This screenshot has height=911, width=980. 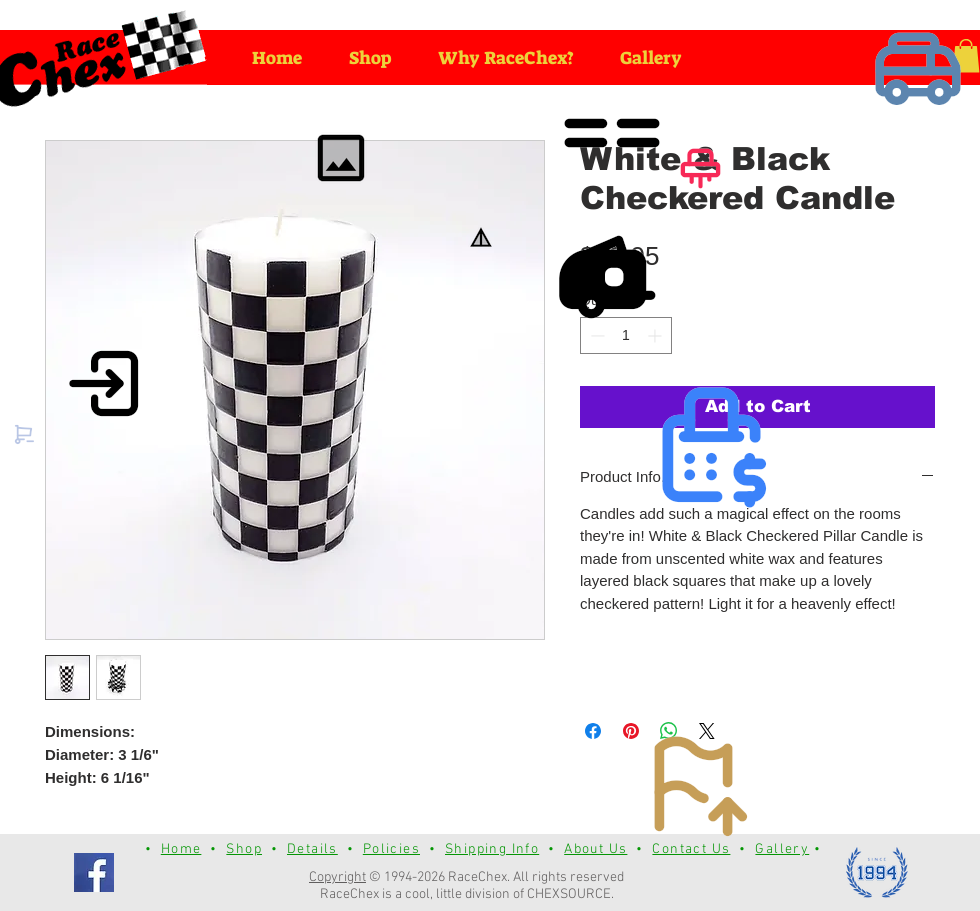 What do you see at coordinates (23, 434) in the screenshot?
I see `remove an item from your cart` at bounding box center [23, 434].